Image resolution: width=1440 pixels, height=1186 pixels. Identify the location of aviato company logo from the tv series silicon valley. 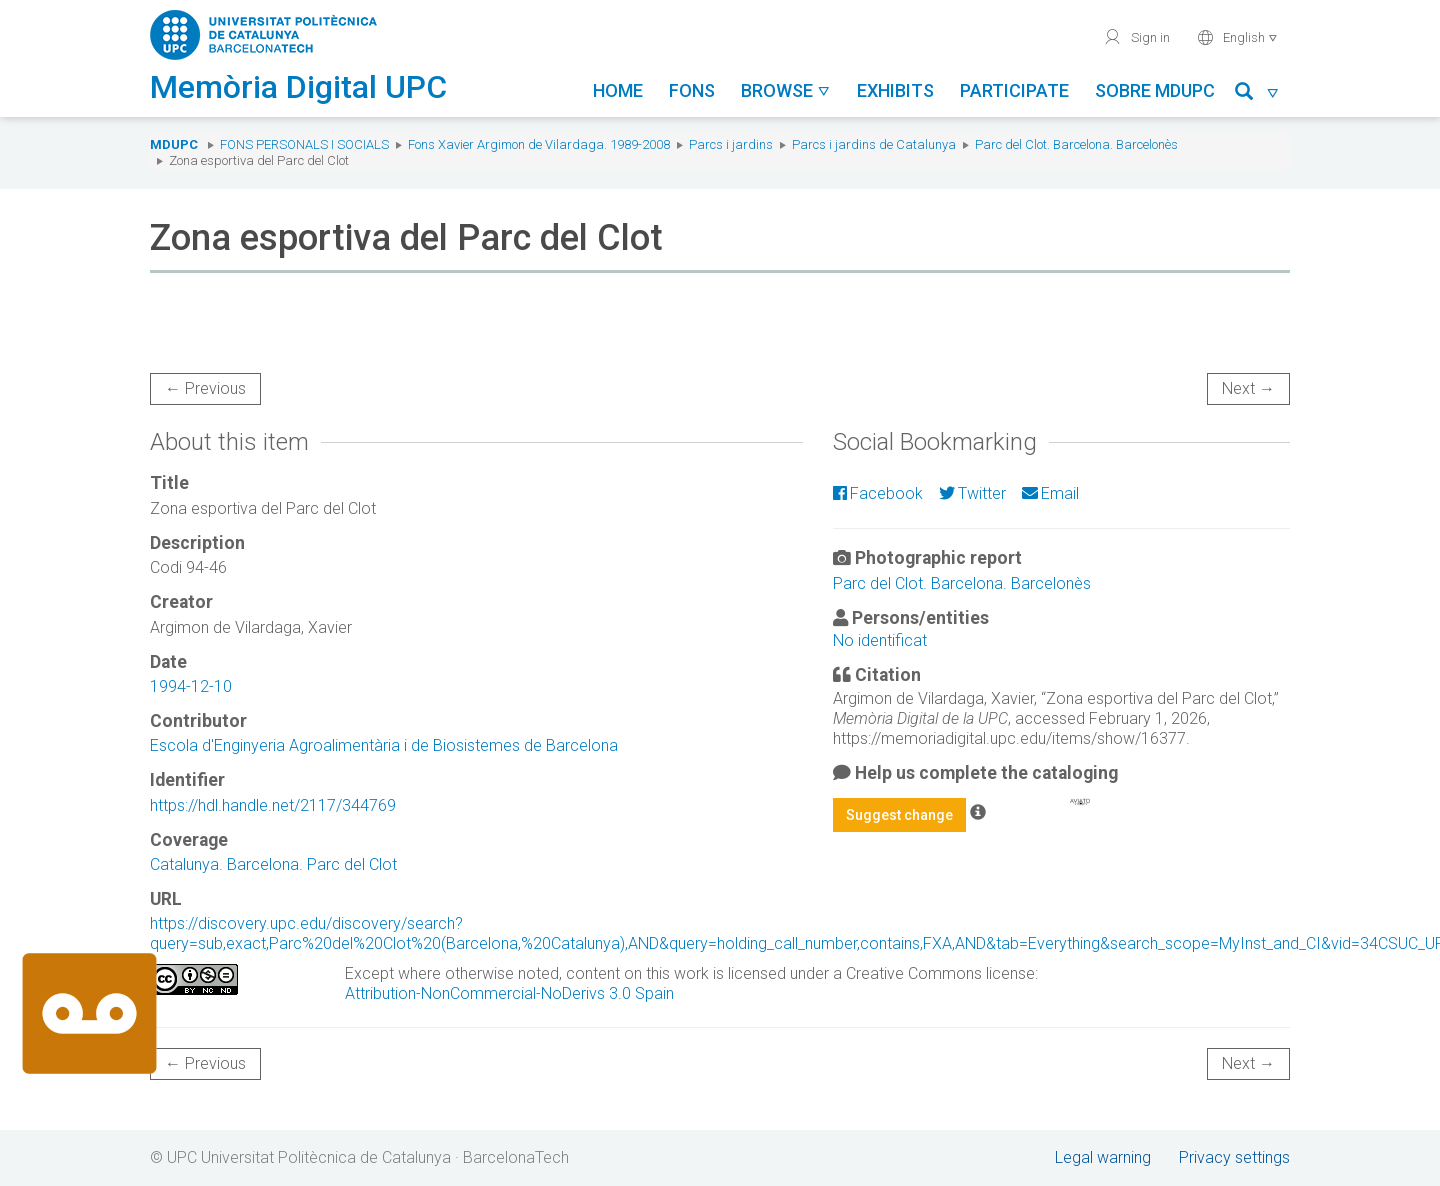
(1080, 802).